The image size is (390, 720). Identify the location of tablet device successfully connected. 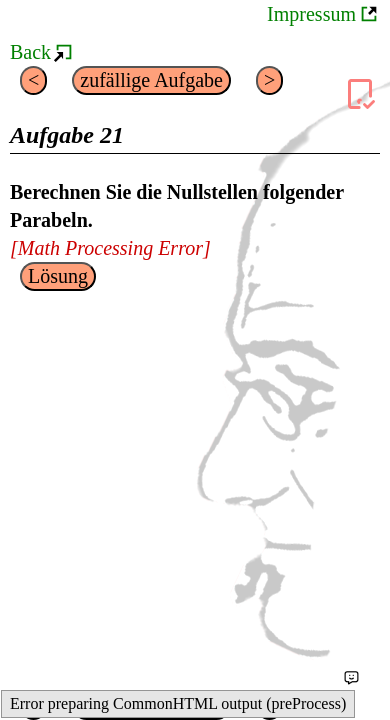
(360, 94).